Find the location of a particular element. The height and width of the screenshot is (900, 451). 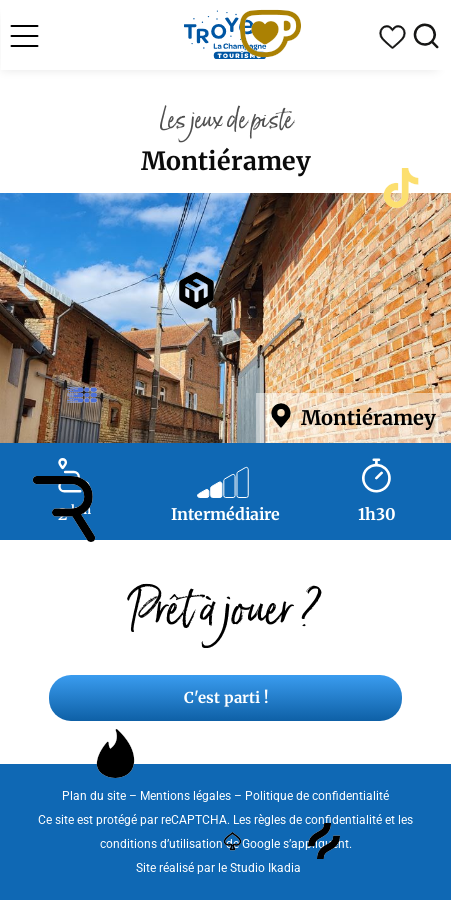

rive animation platform logo is located at coordinates (64, 509).